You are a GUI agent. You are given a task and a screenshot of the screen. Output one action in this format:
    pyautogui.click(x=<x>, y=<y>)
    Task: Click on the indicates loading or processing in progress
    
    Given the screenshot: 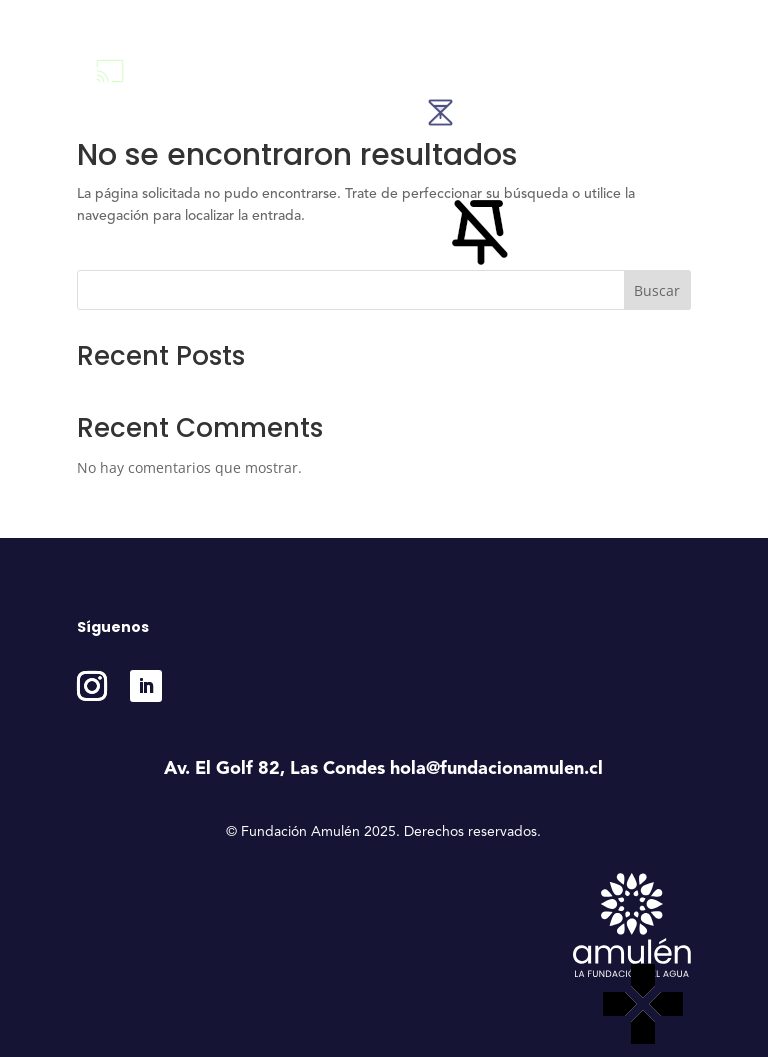 What is the action you would take?
    pyautogui.click(x=440, y=112)
    